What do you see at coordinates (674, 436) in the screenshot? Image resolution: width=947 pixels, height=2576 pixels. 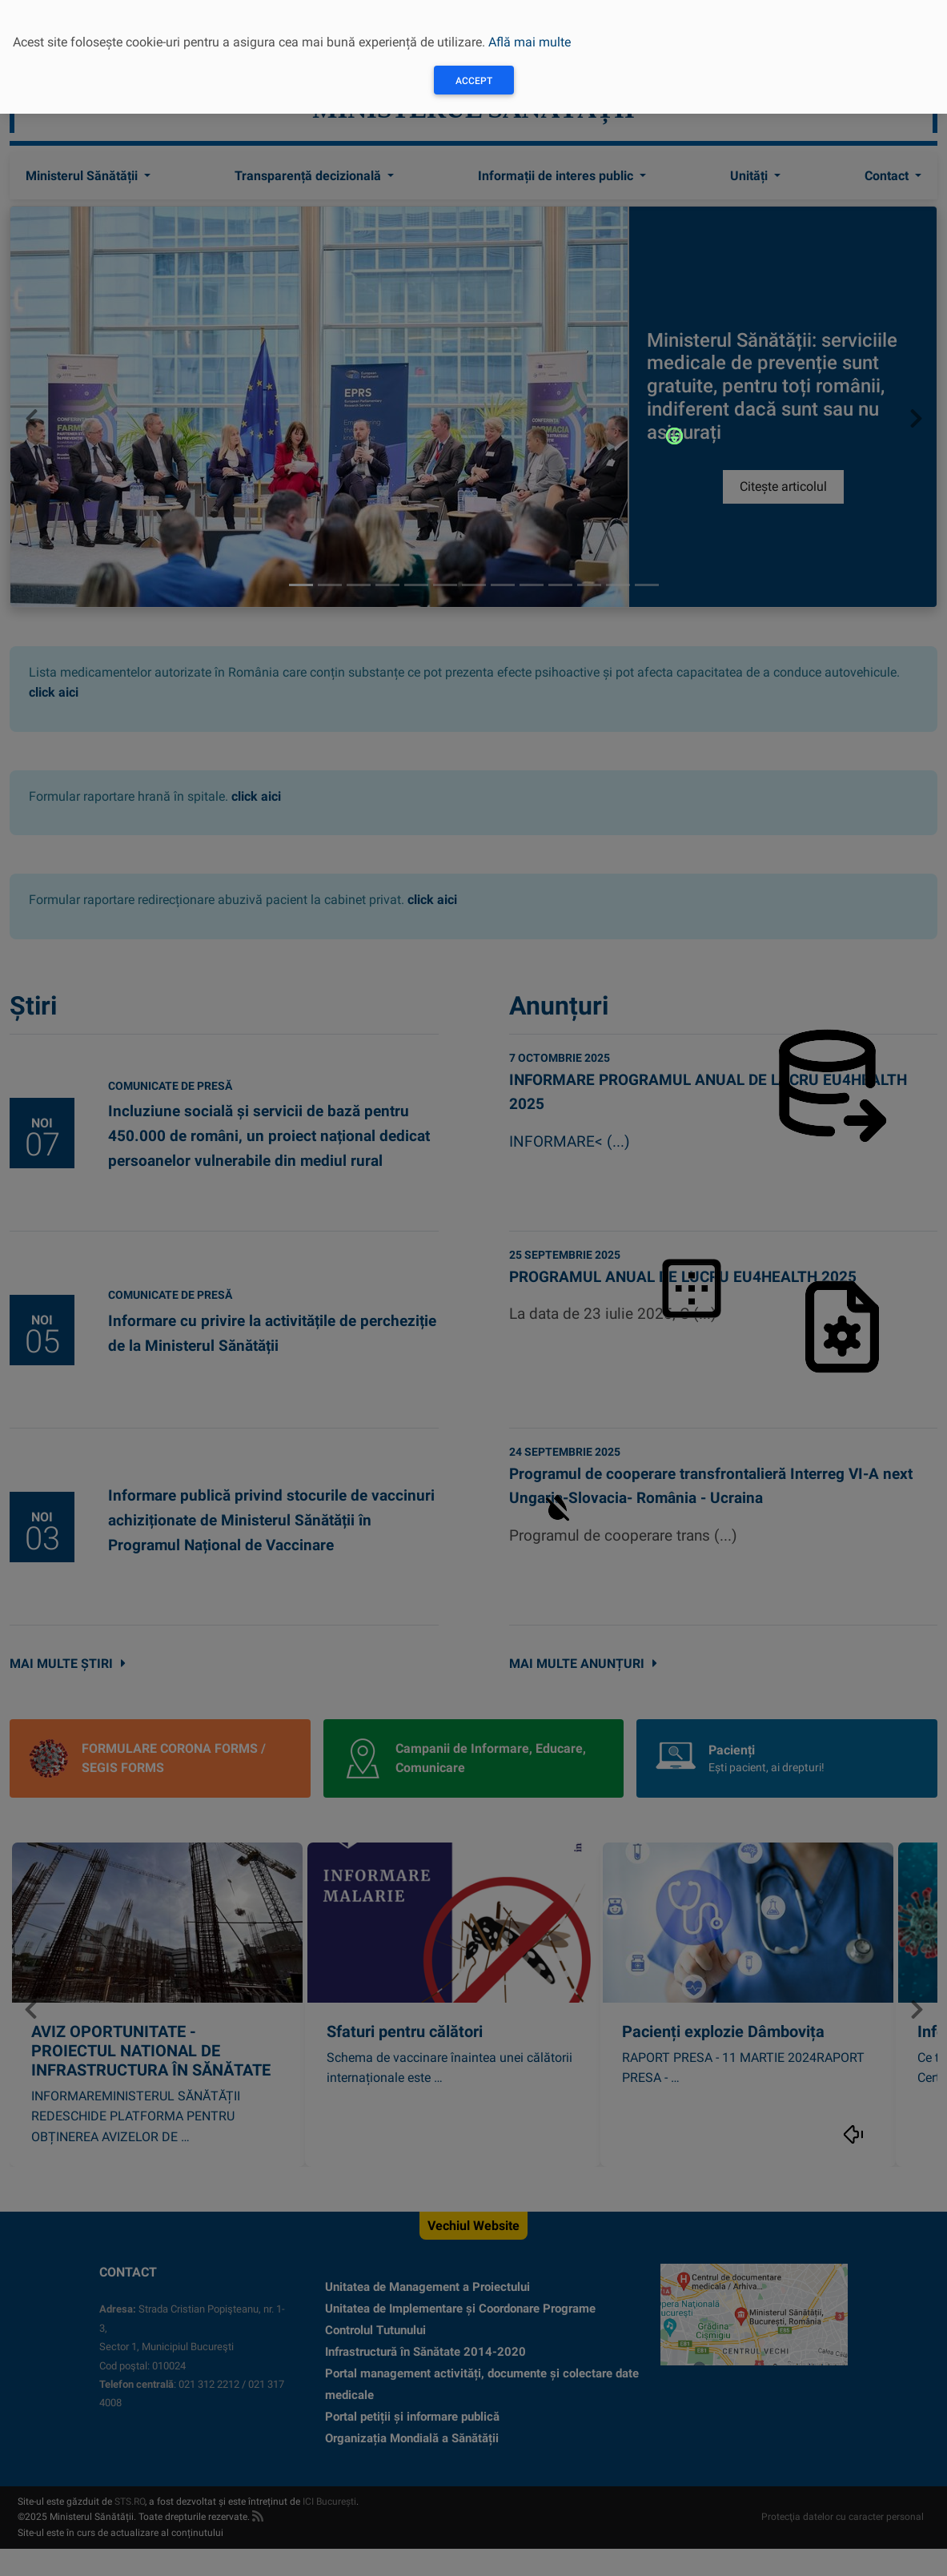 I see `add a playful or silly reaction` at bounding box center [674, 436].